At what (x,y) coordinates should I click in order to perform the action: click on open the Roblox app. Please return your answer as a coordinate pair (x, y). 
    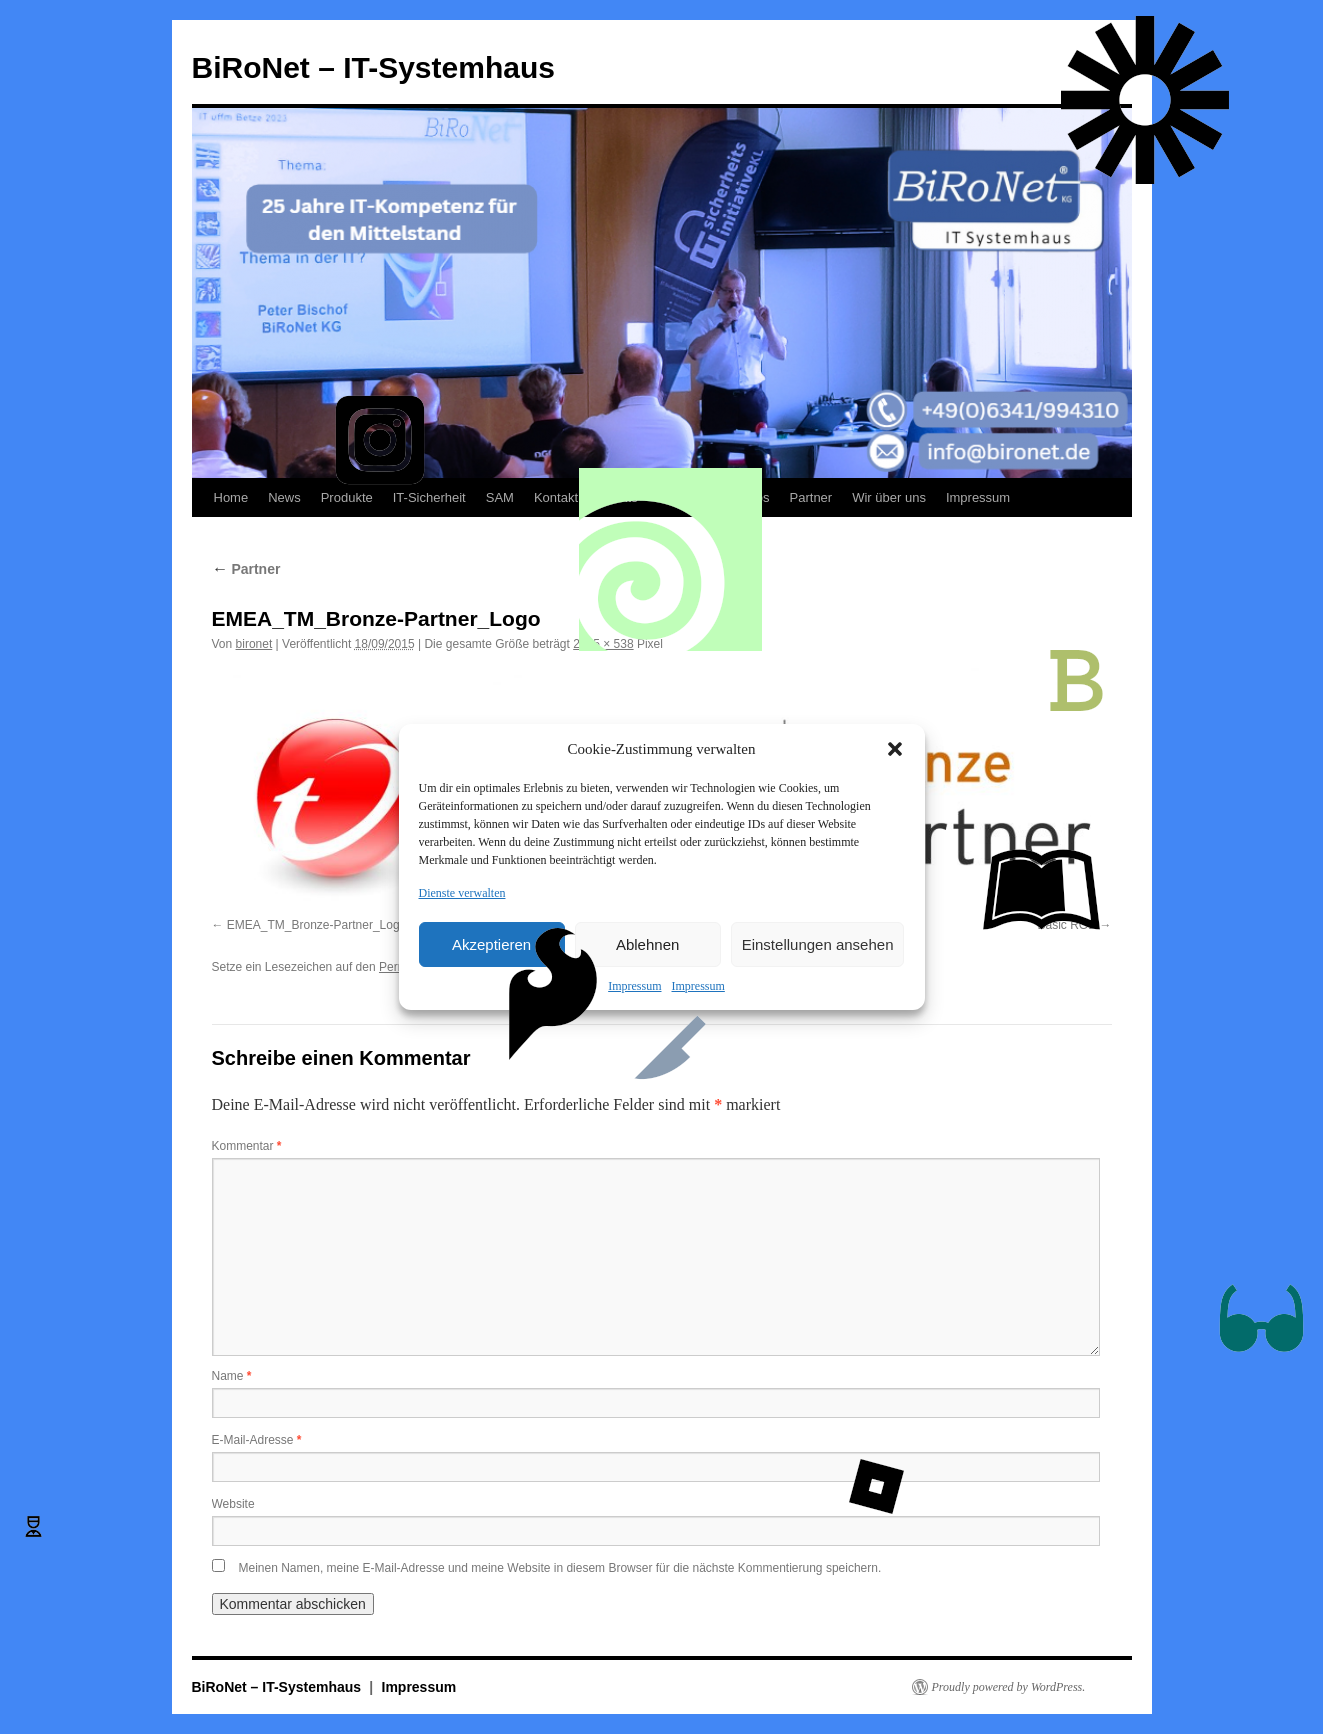
    Looking at the image, I should click on (876, 1486).